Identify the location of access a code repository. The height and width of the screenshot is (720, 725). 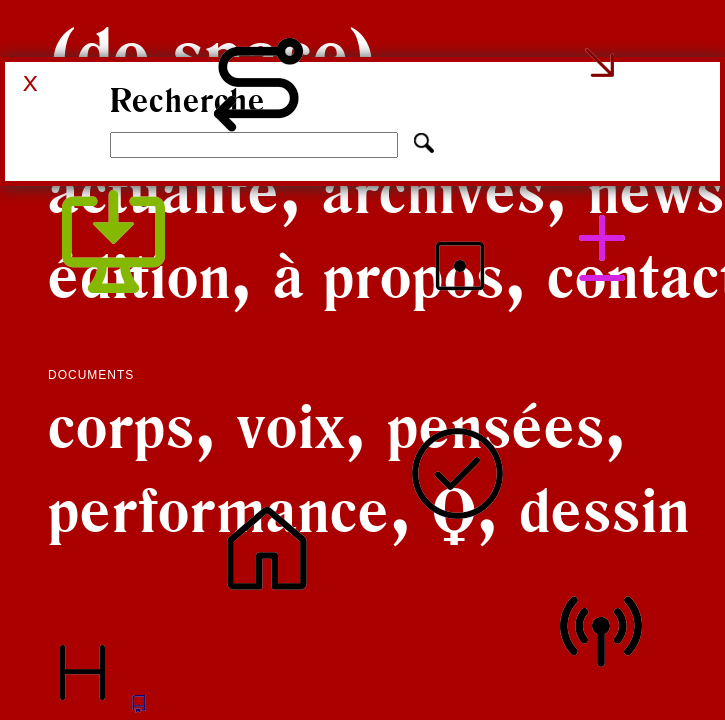
(139, 704).